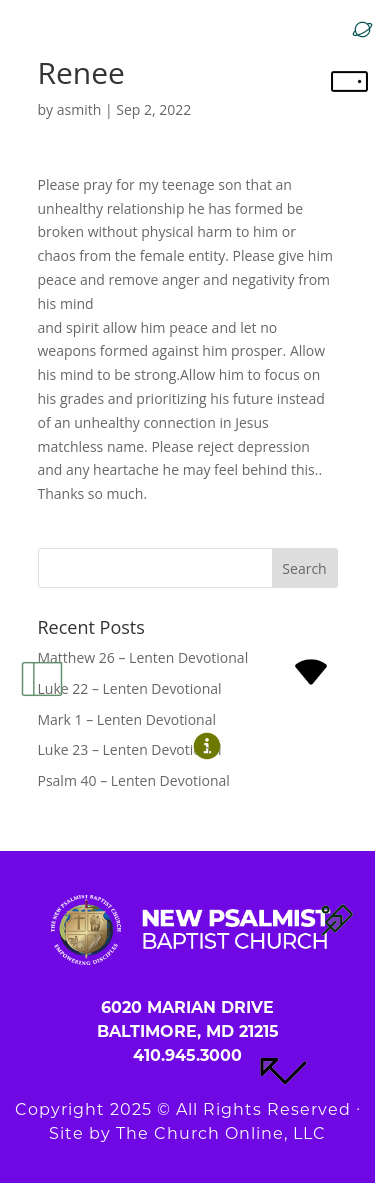  Describe the element at coordinates (335, 919) in the screenshot. I see `access cricket sports content or scores` at that location.